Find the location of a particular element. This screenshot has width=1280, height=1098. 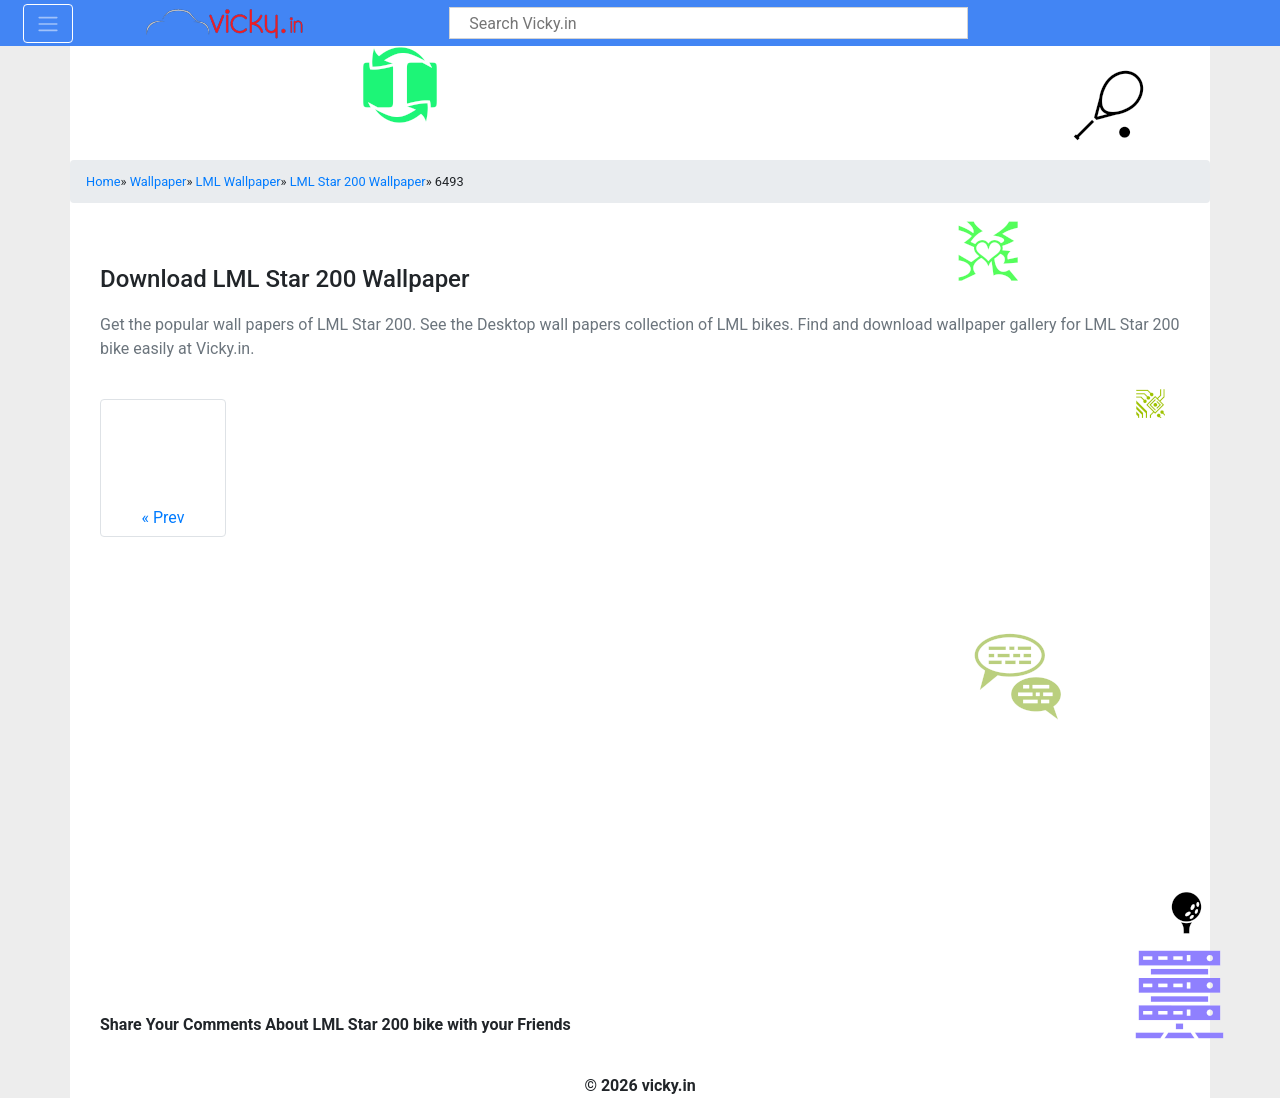

access golf game or mini-golf feature is located at coordinates (1186, 912).